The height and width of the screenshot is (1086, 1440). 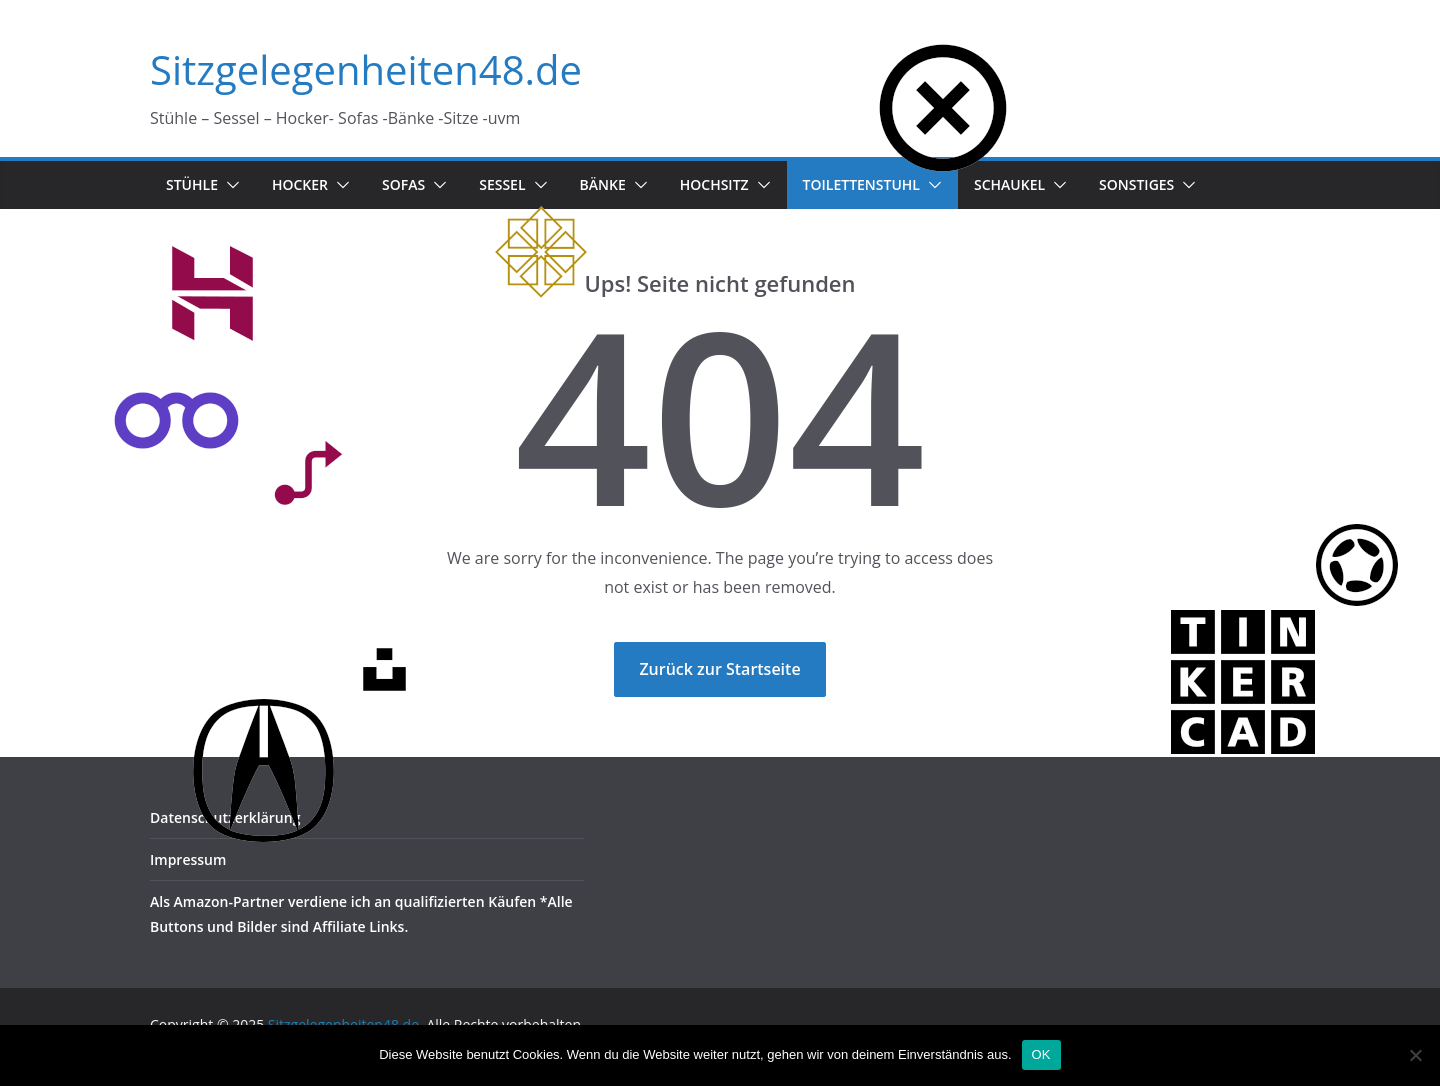 I want to click on open Unsplash to browse stock photos, so click(x=384, y=669).